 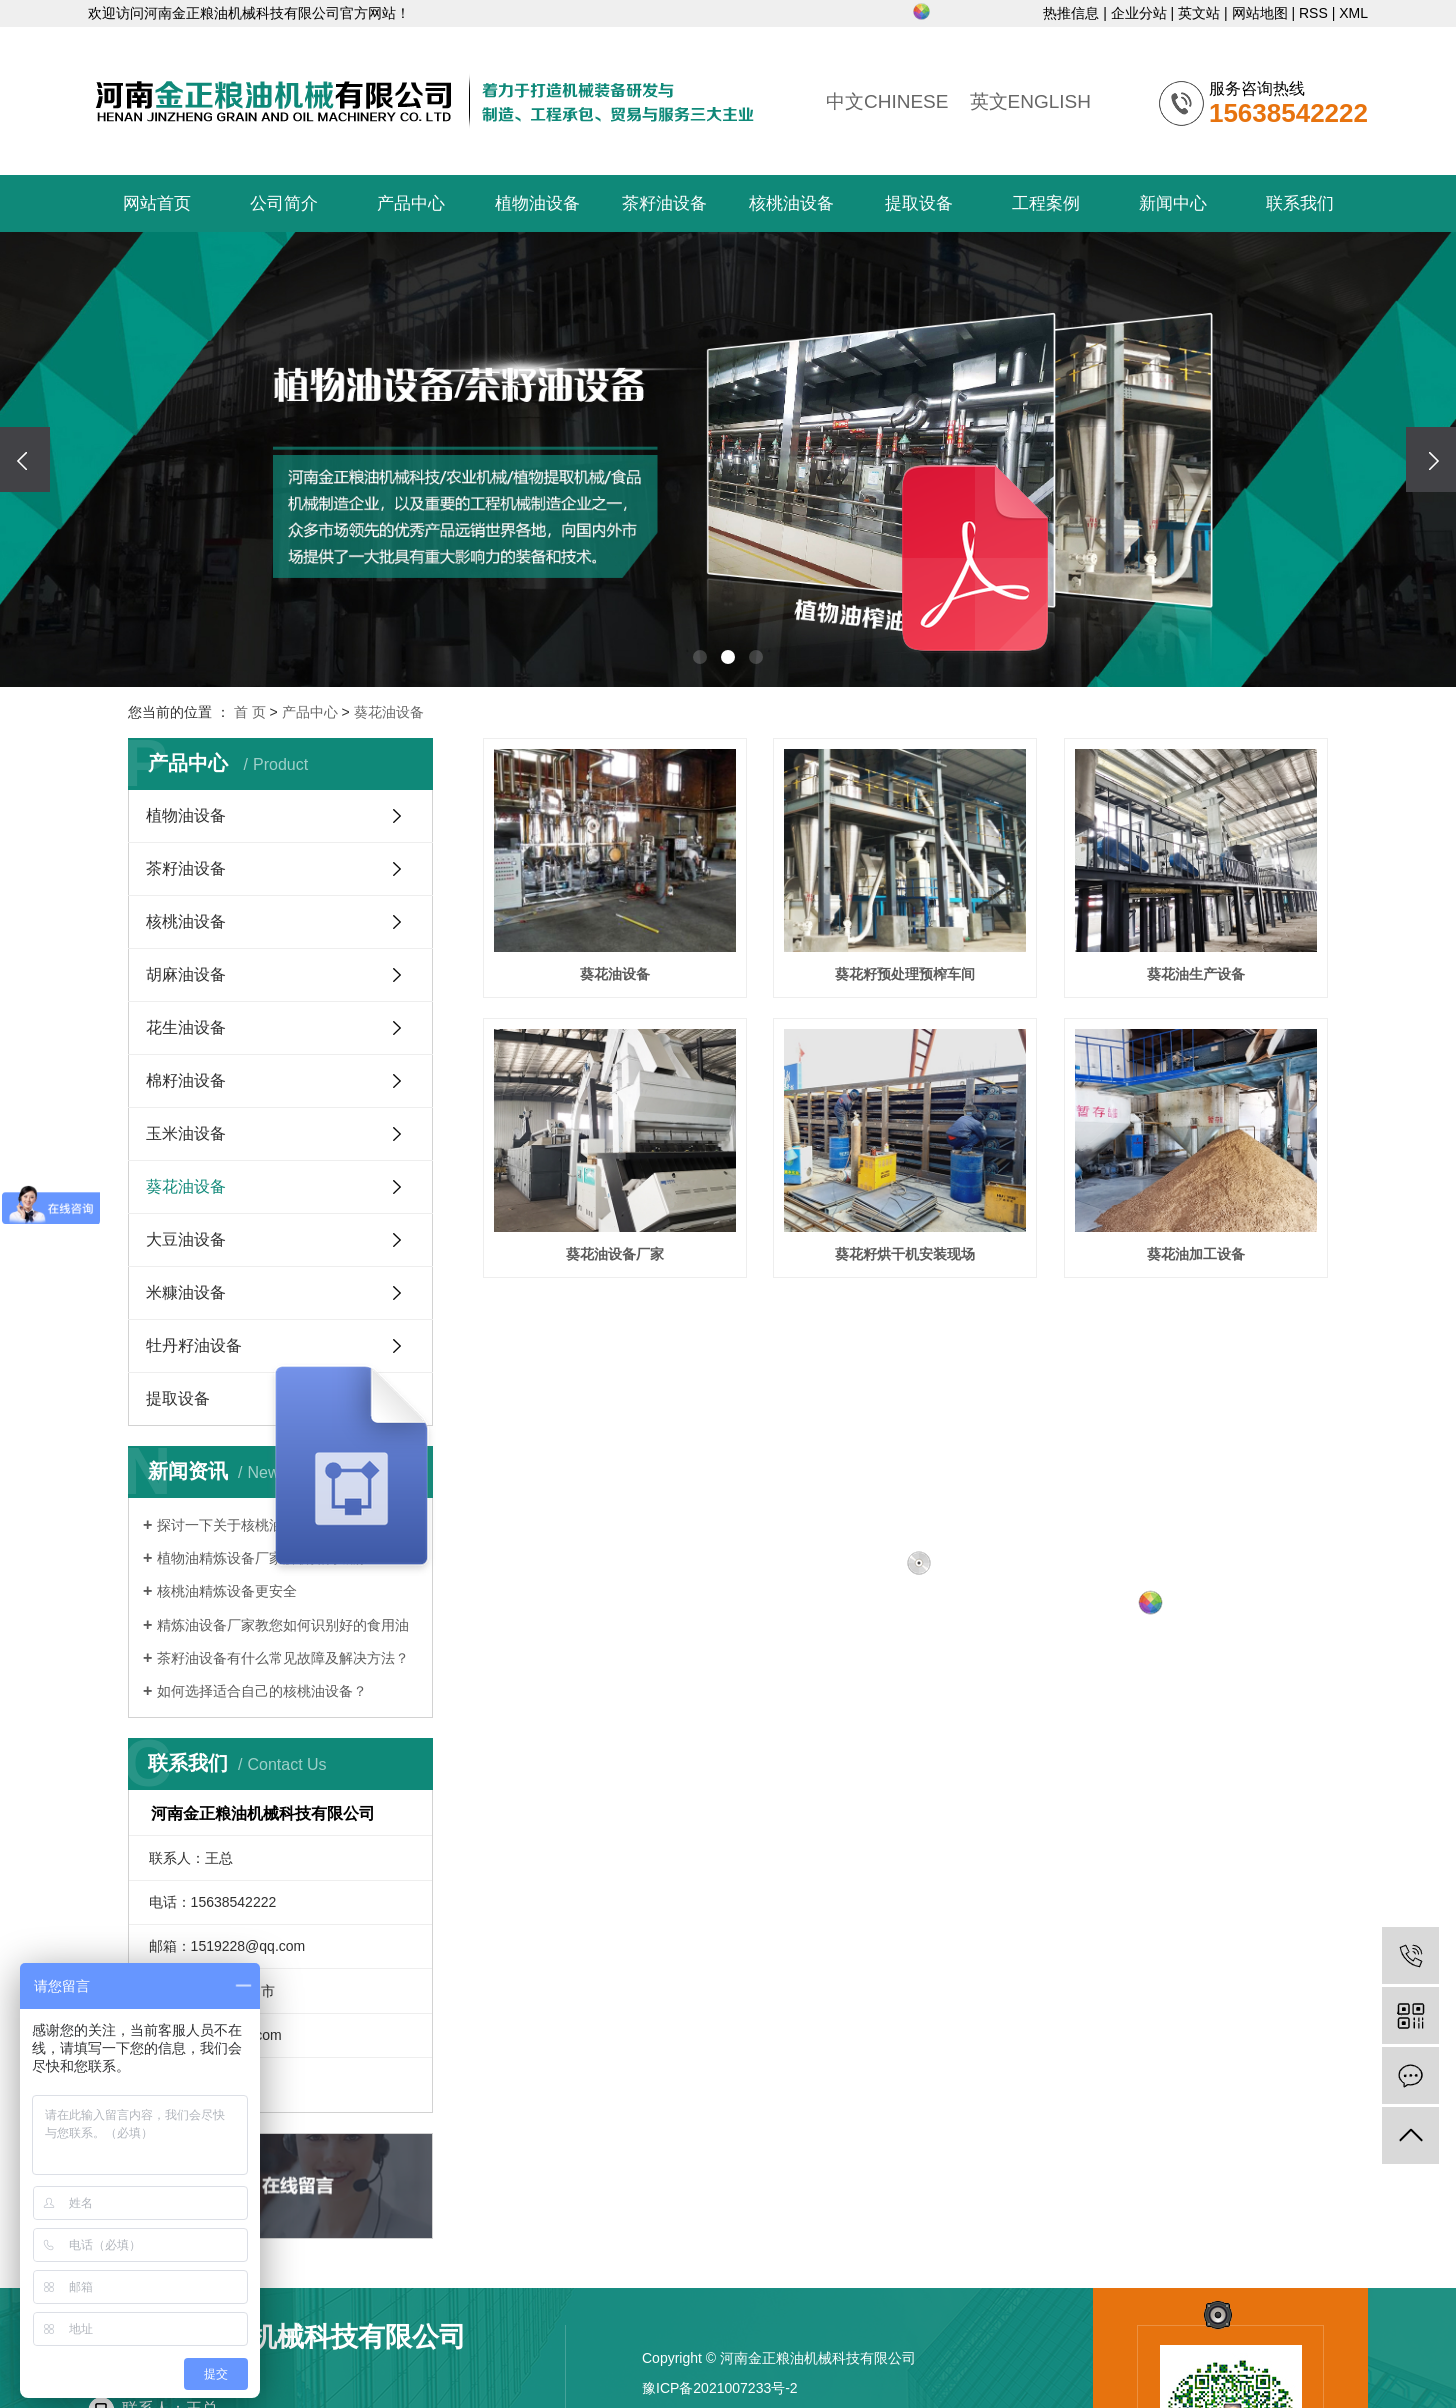 I want to click on open color picker tool, so click(x=1150, y=1602).